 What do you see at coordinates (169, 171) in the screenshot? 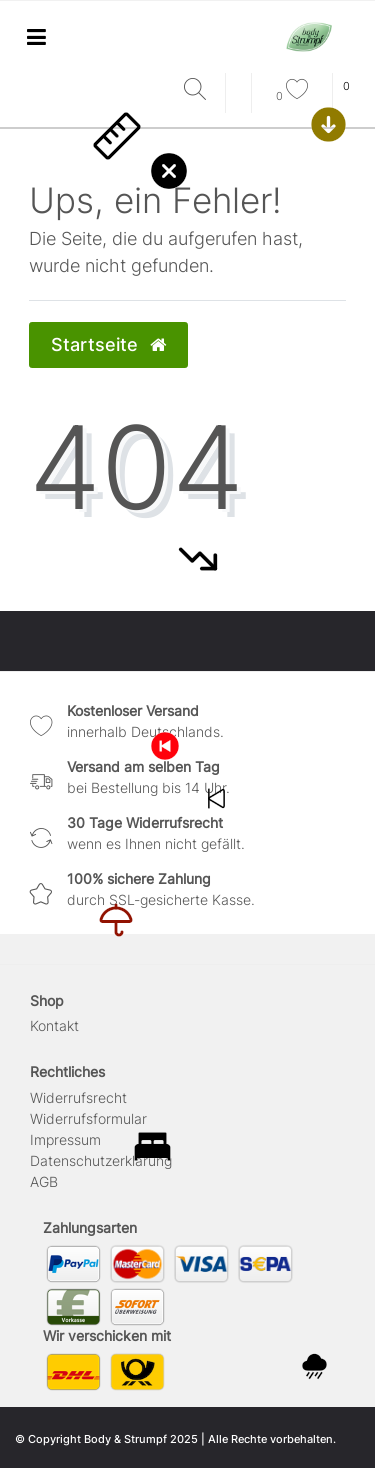
I see `close or dismiss a dialog` at bounding box center [169, 171].